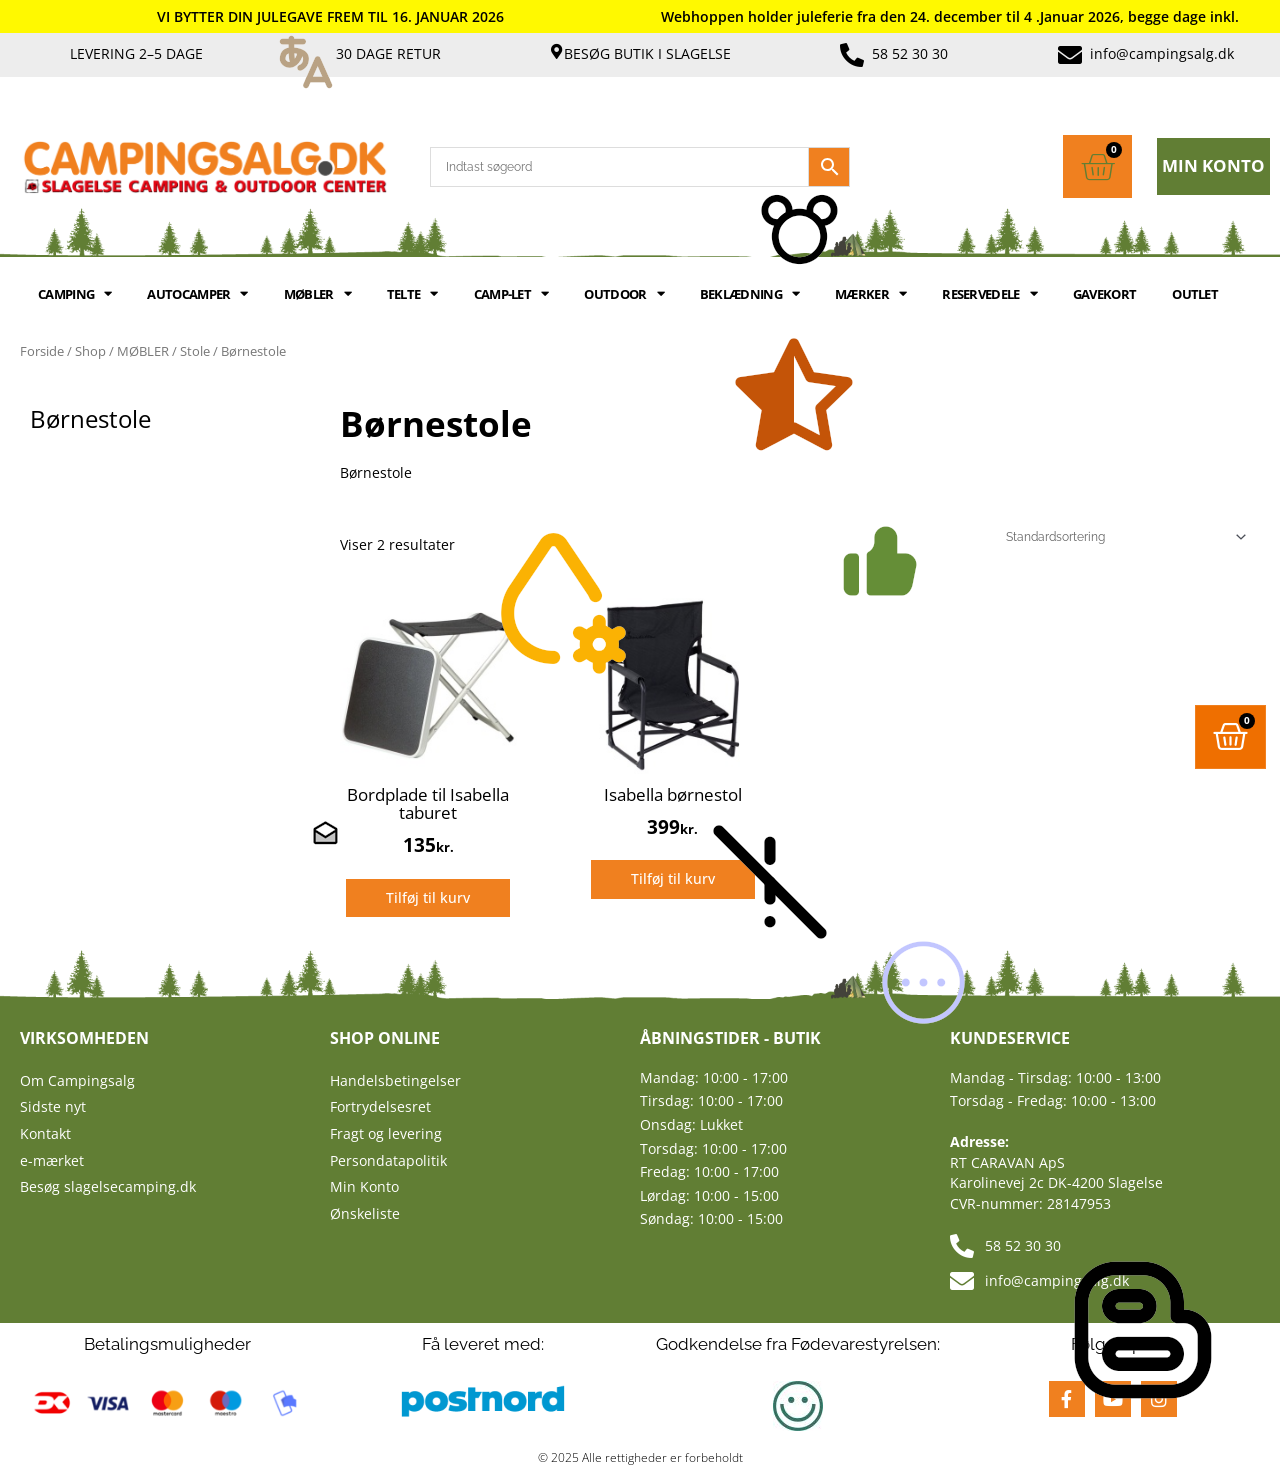 This screenshot has height=1474, width=1280. I want to click on like or upvote content, so click(882, 561).